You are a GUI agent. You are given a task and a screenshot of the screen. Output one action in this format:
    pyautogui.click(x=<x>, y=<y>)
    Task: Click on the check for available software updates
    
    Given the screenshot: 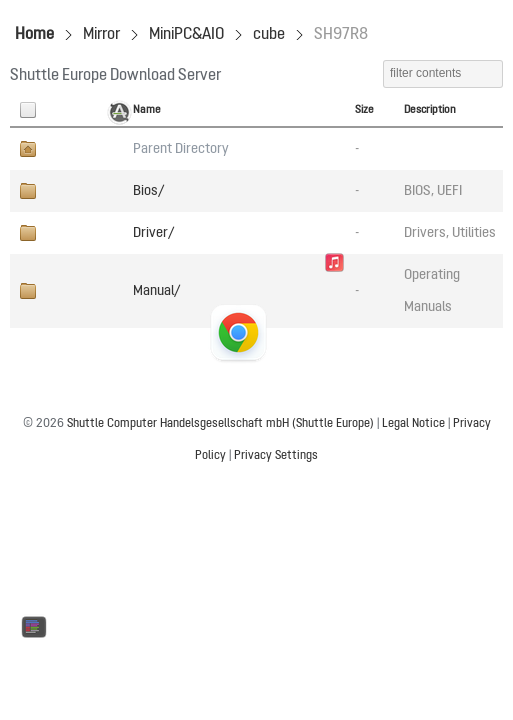 What is the action you would take?
    pyautogui.click(x=119, y=112)
    